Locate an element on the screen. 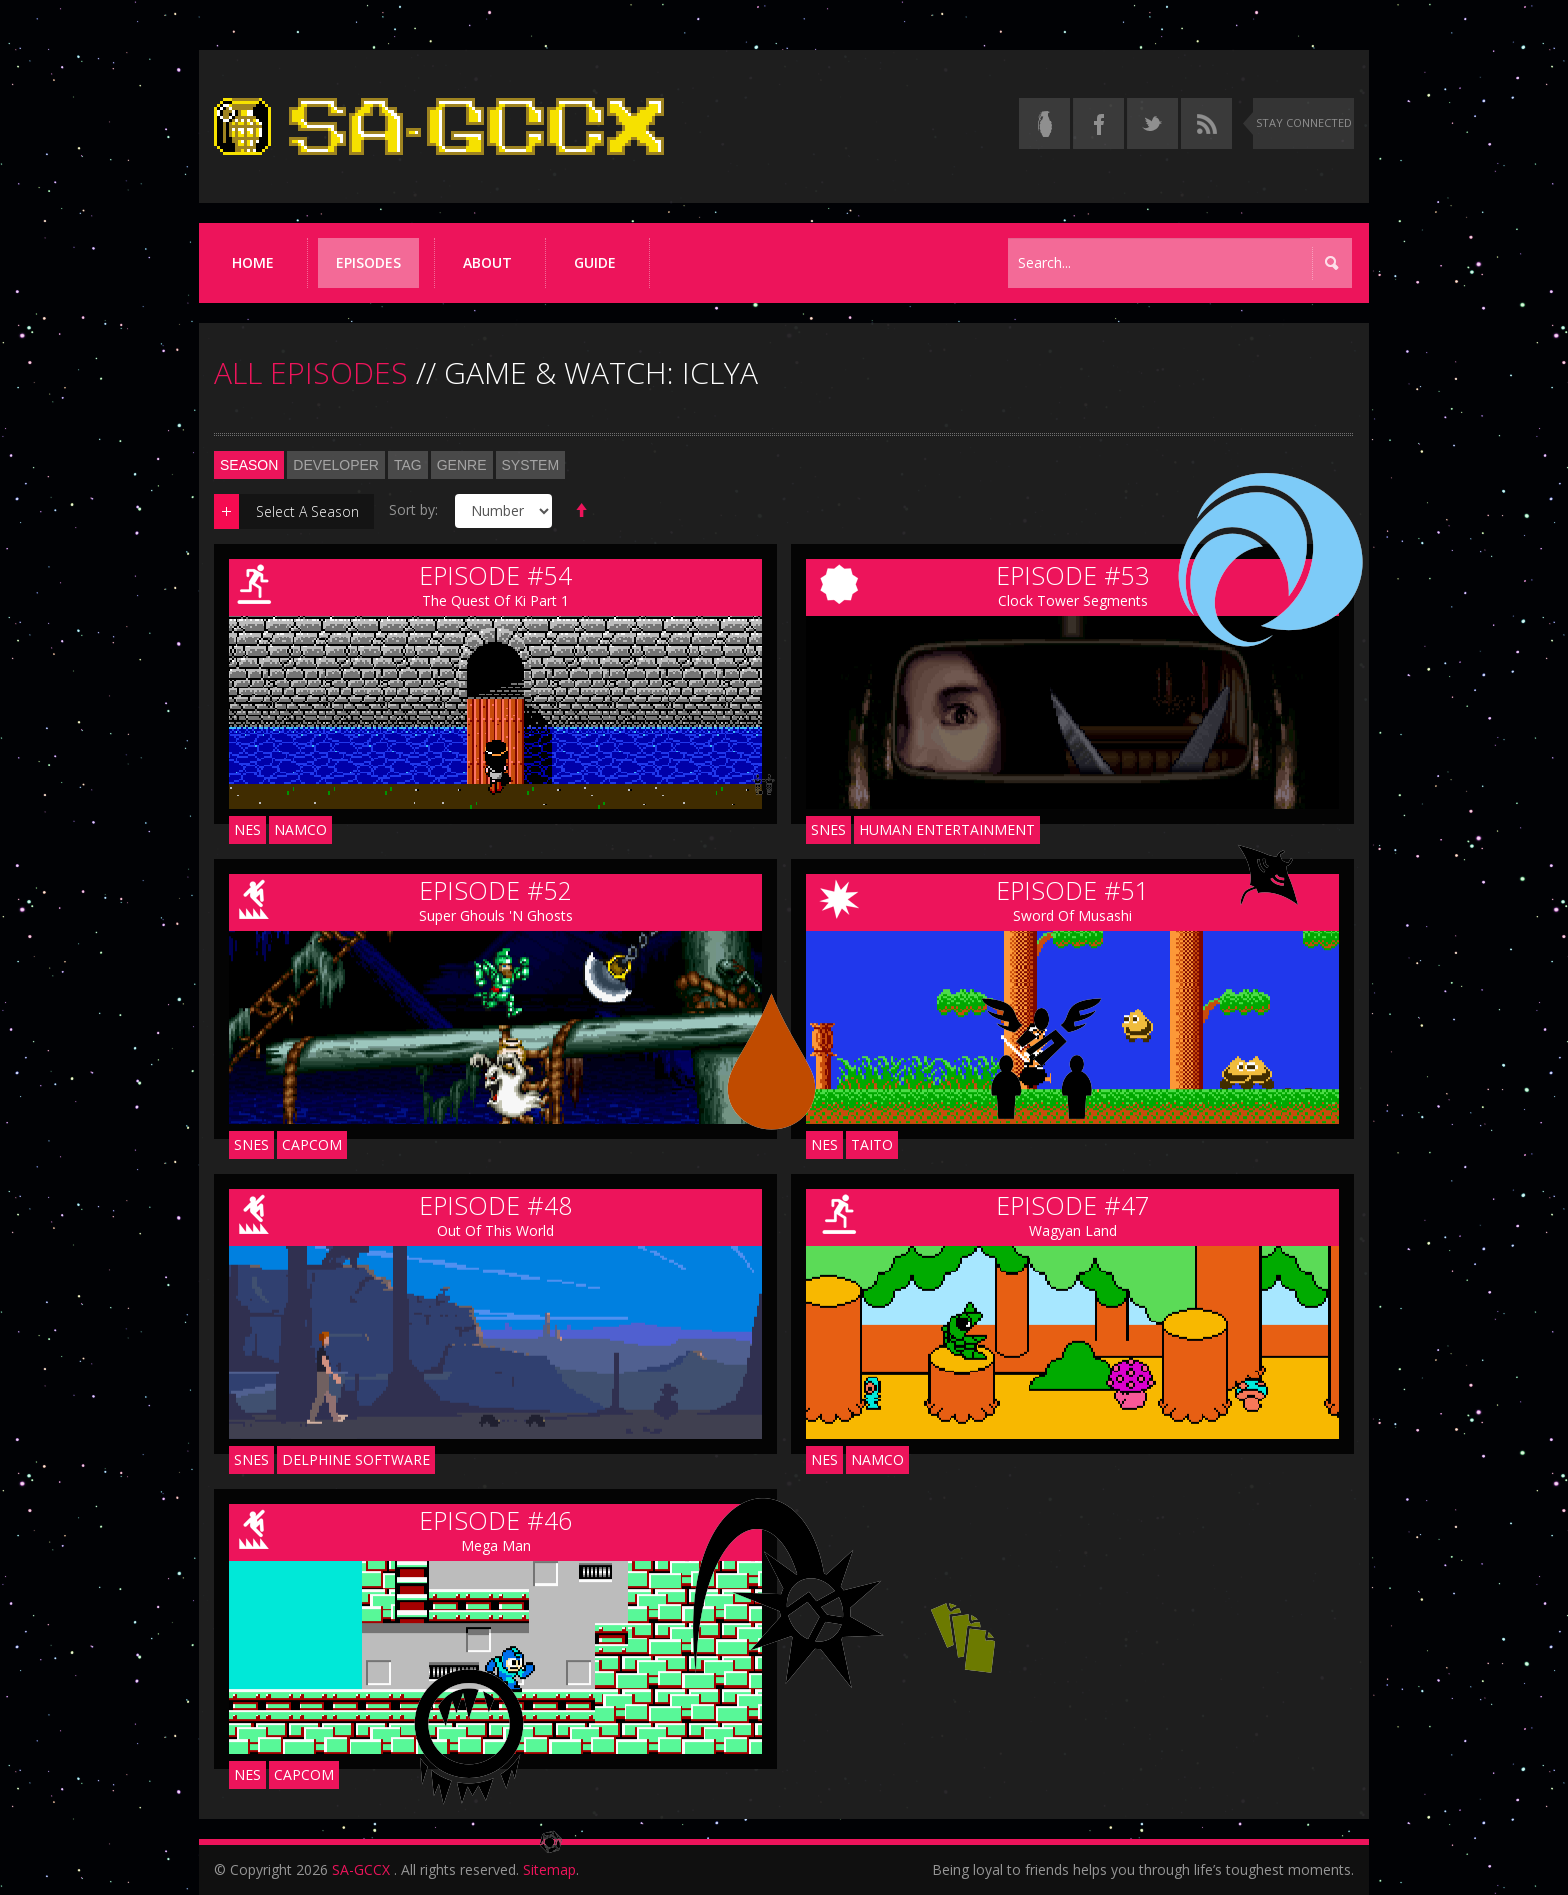  access your files and documents is located at coordinates (963, 1638).